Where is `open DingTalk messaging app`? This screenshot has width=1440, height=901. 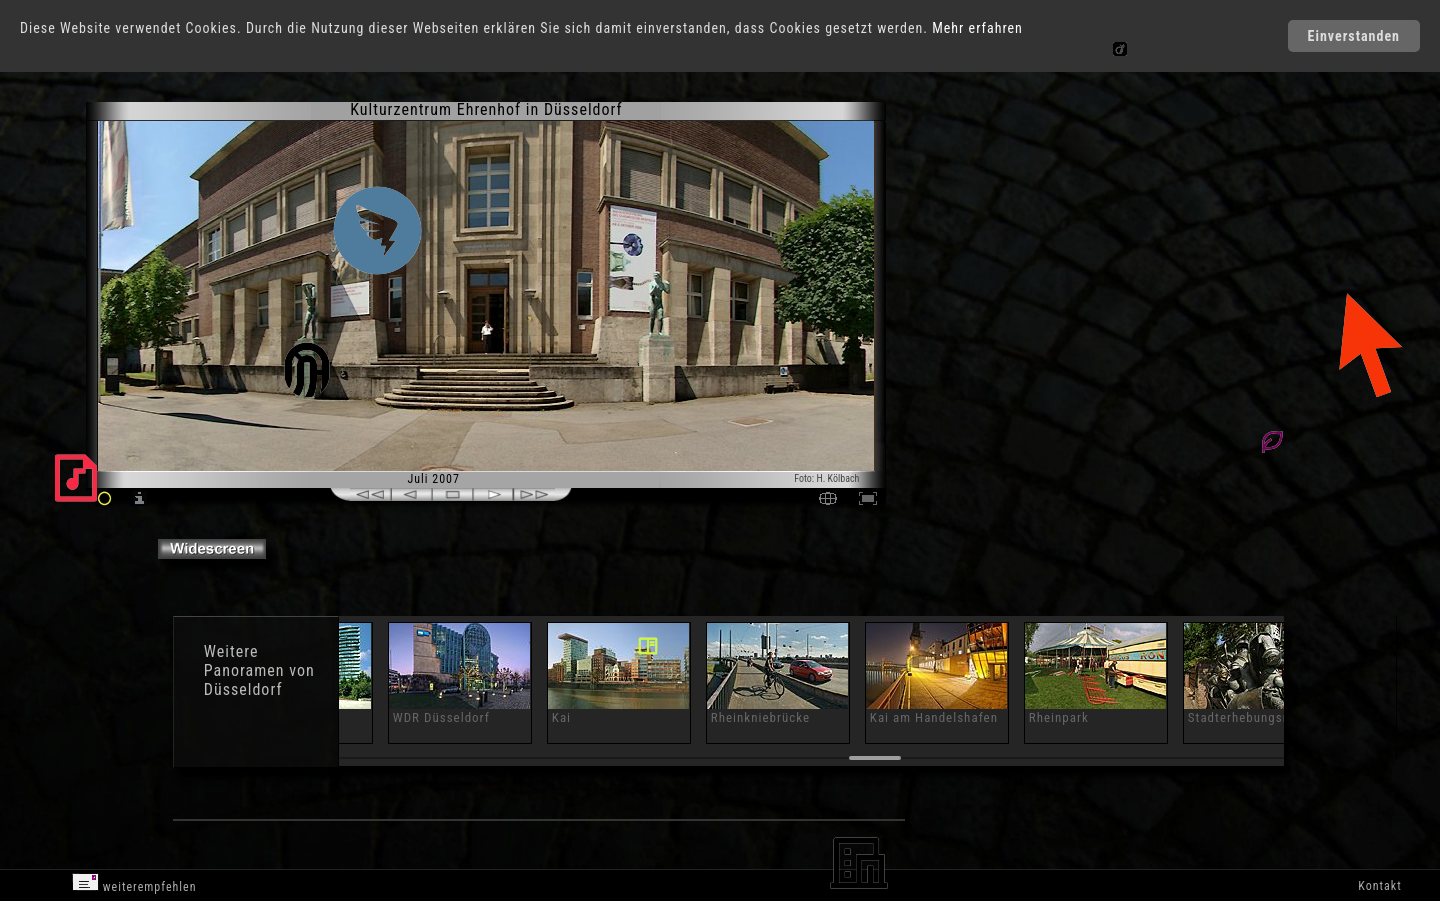 open DingTalk messaging app is located at coordinates (377, 230).